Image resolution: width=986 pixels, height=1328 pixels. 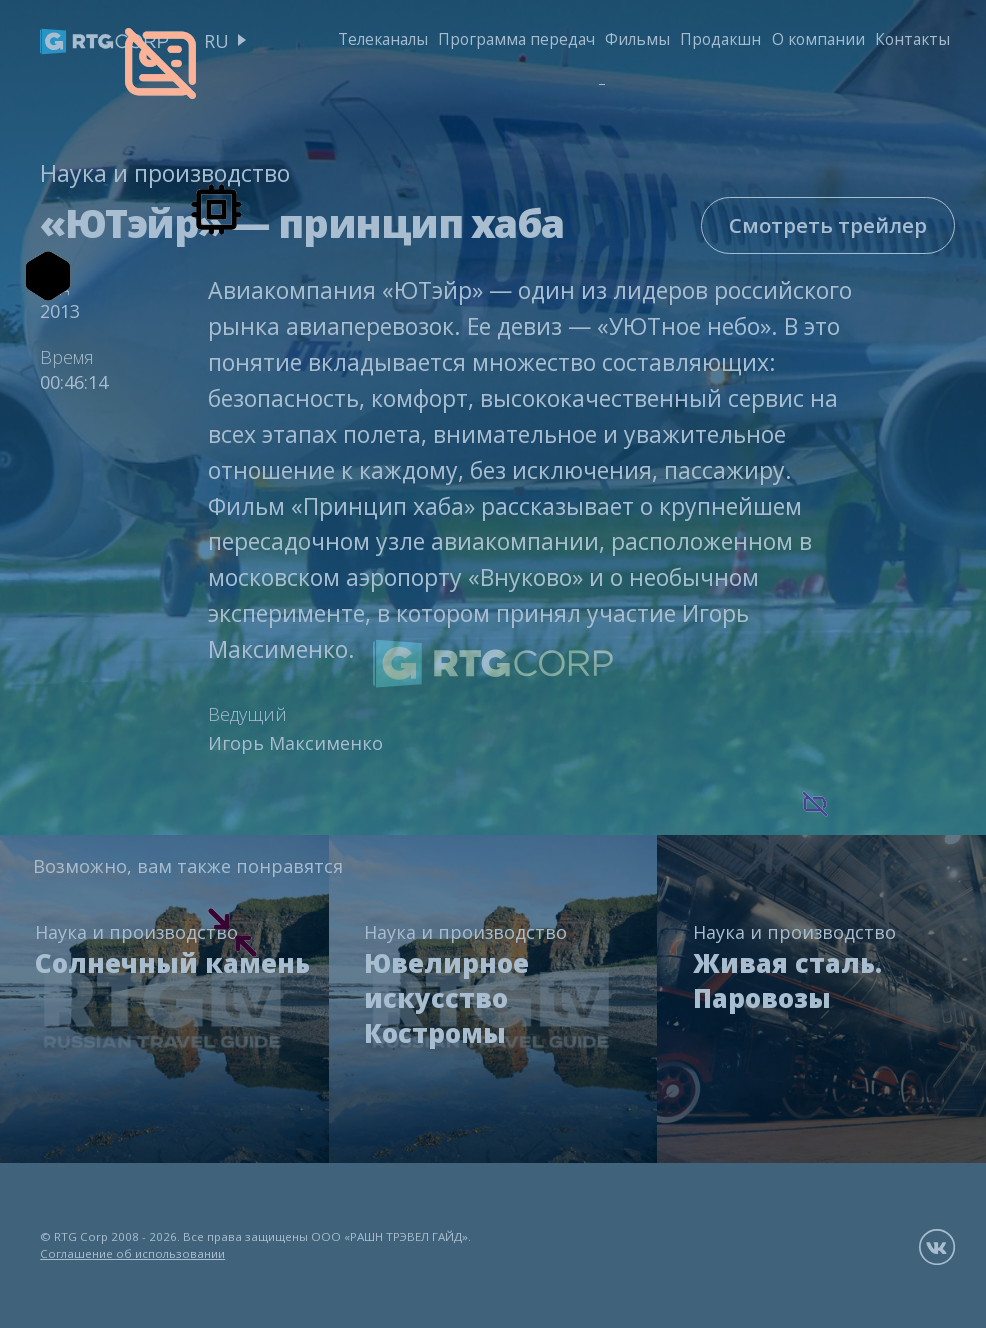 I want to click on indicates a selected or active state, so click(x=48, y=276).